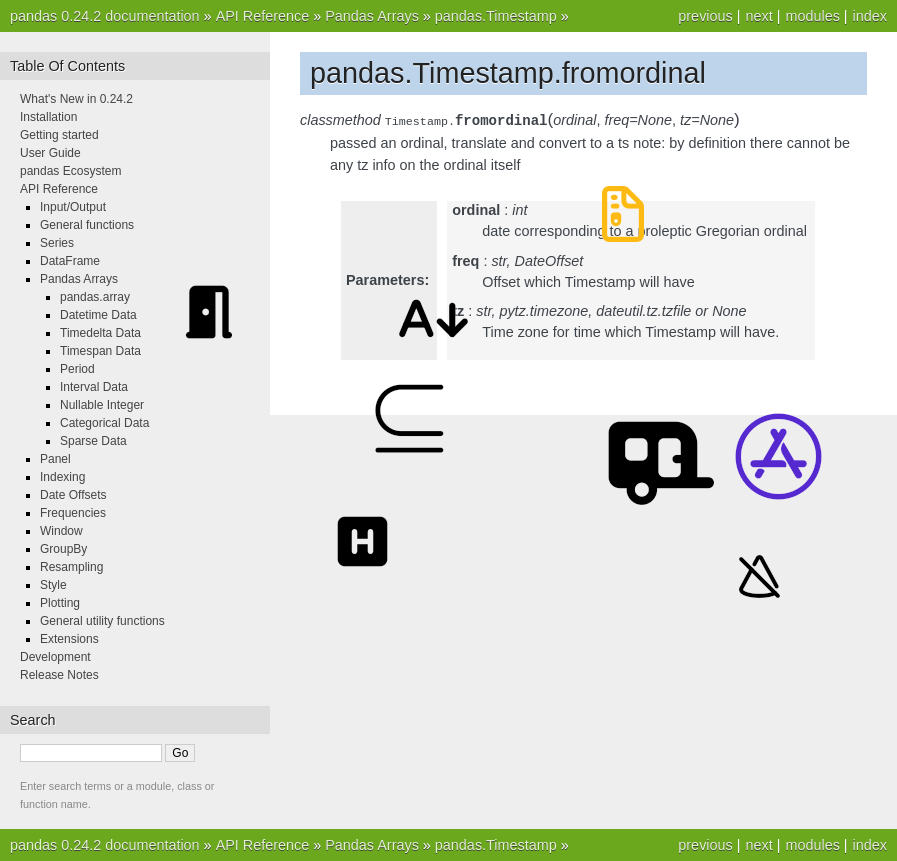 The width and height of the screenshot is (897, 861). What do you see at coordinates (759, 577) in the screenshot?
I see `disable construction or maintenance mode` at bounding box center [759, 577].